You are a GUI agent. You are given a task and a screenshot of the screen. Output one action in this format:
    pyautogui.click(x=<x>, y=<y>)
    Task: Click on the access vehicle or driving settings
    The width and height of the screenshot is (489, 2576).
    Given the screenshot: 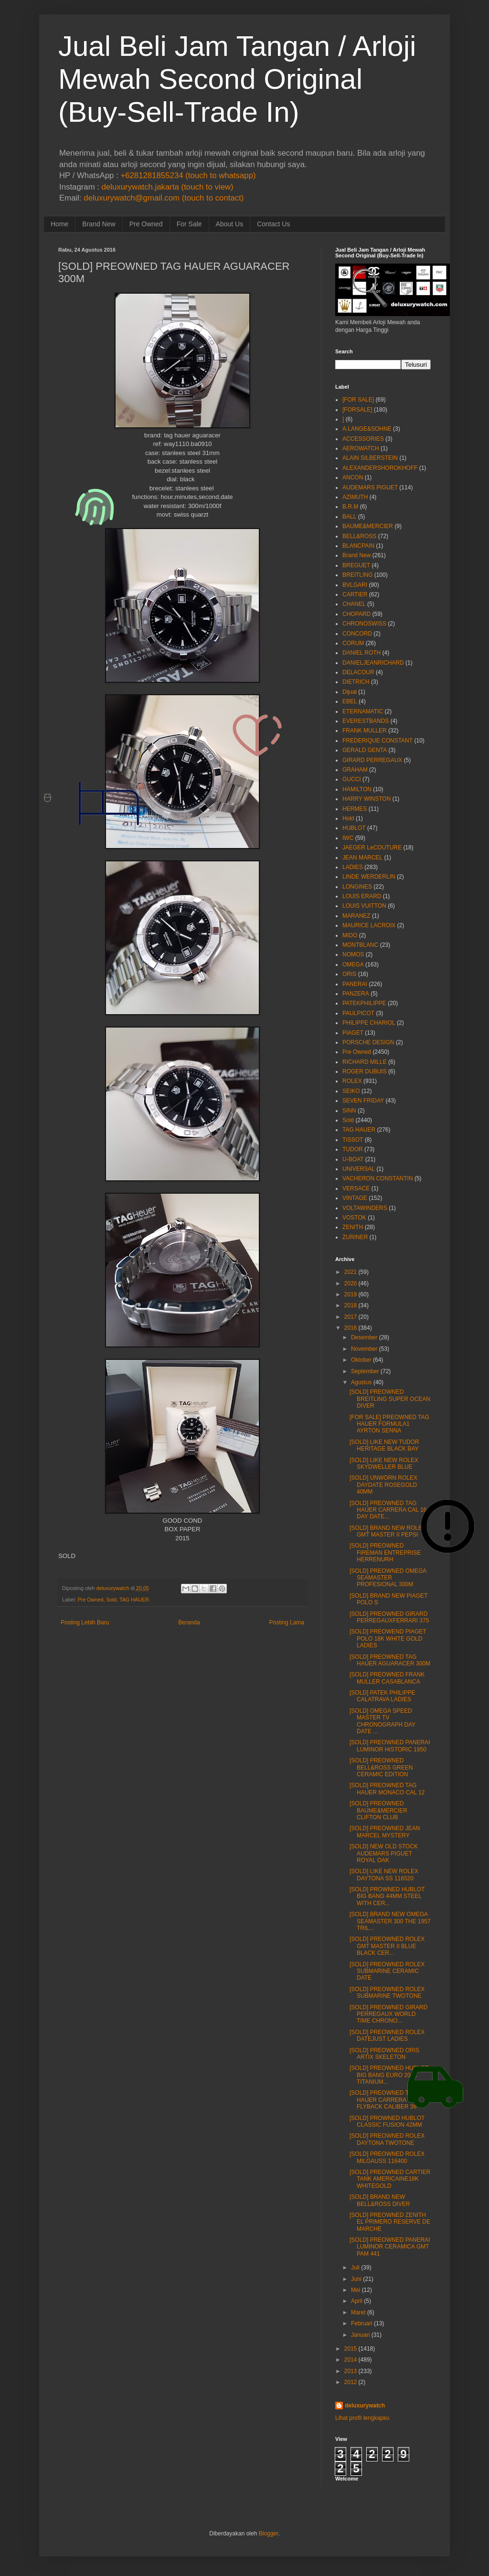 What is the action you would take?
    pyautogui.click(x=435, y=2086)
    